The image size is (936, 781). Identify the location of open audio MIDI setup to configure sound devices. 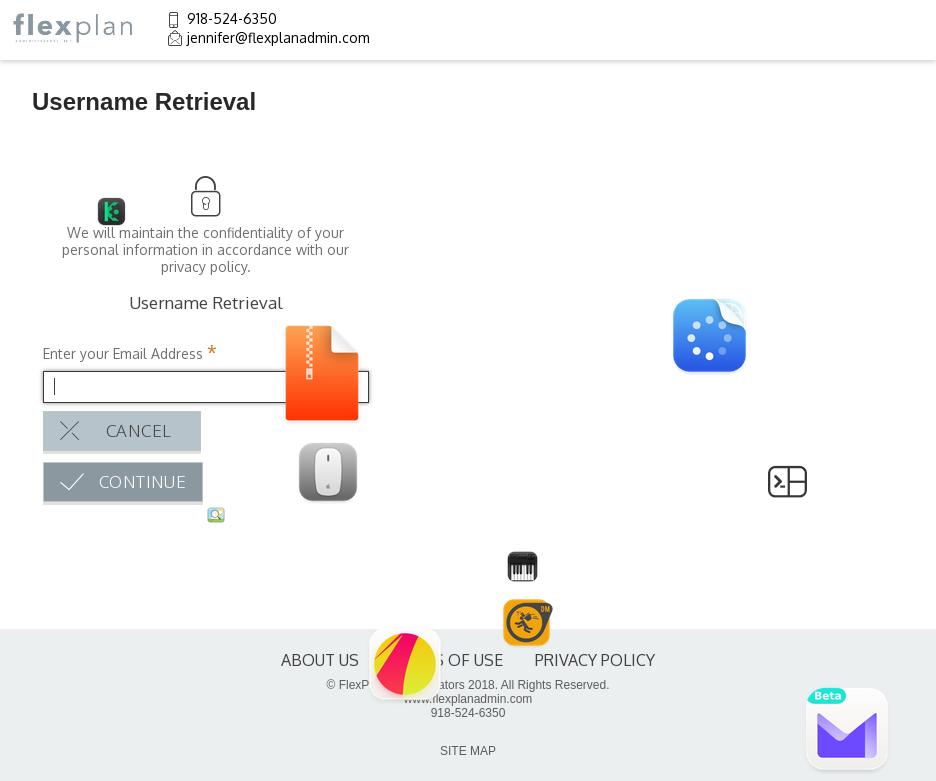
(522, 566).